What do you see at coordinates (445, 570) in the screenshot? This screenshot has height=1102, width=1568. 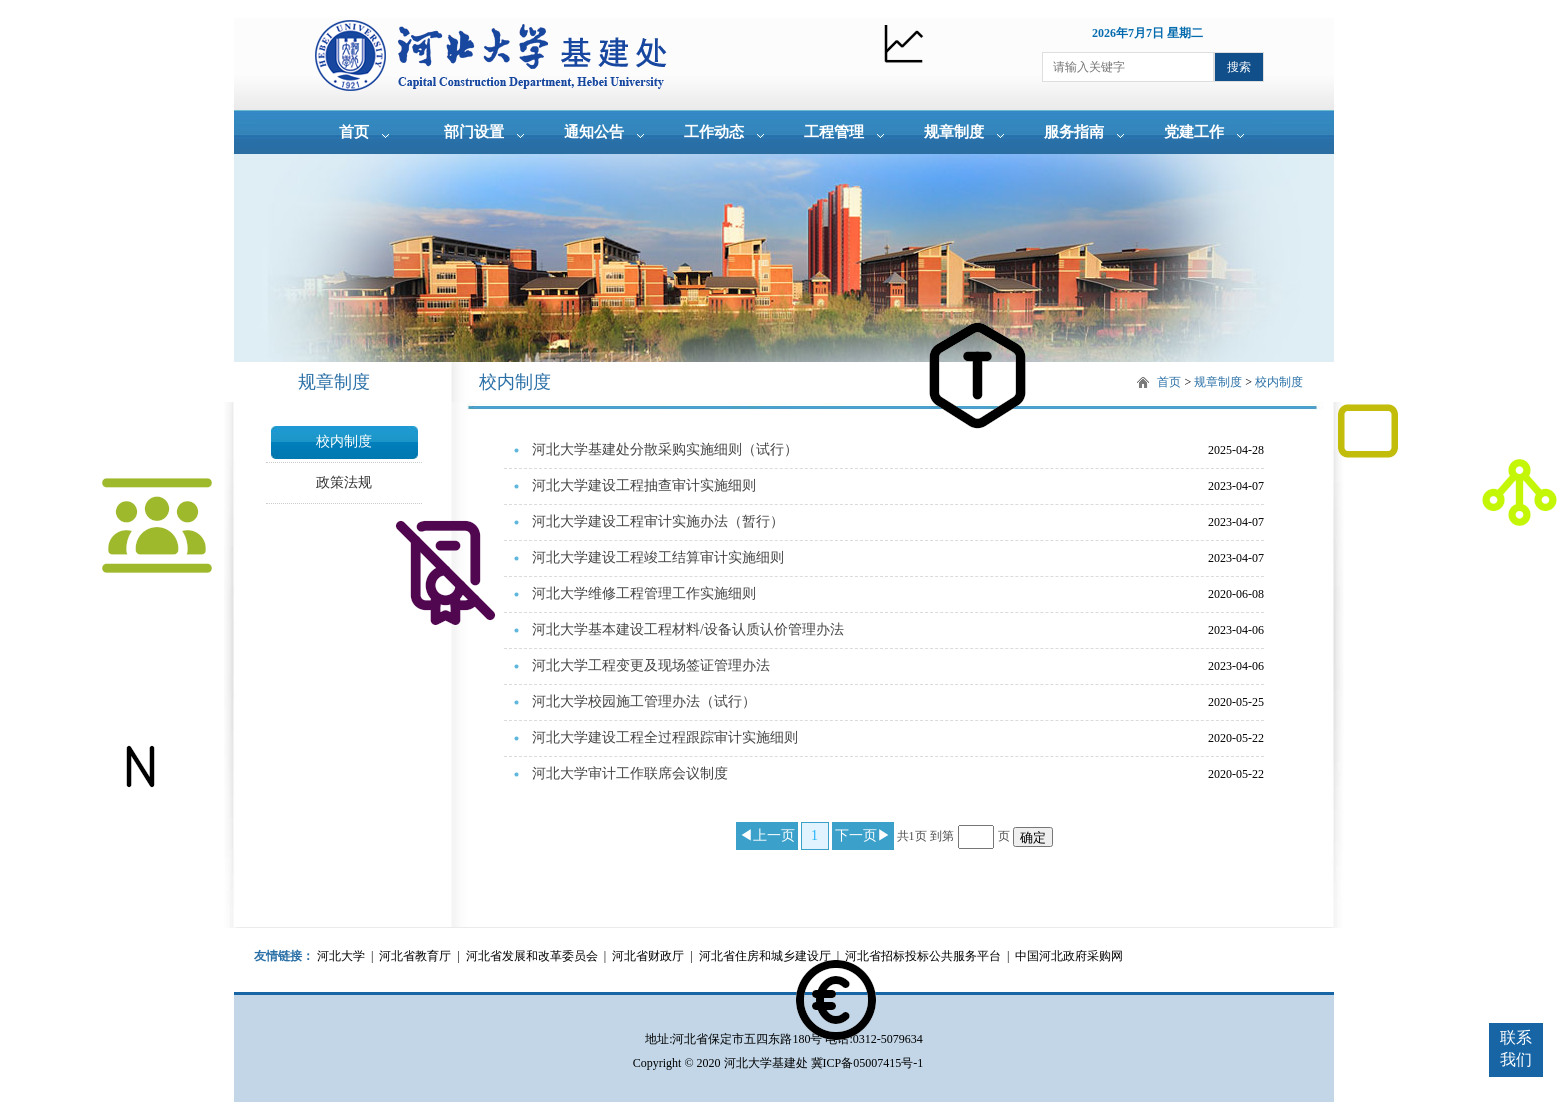 I see `certificate or credential unavailable` at bounding box center [445, 570].